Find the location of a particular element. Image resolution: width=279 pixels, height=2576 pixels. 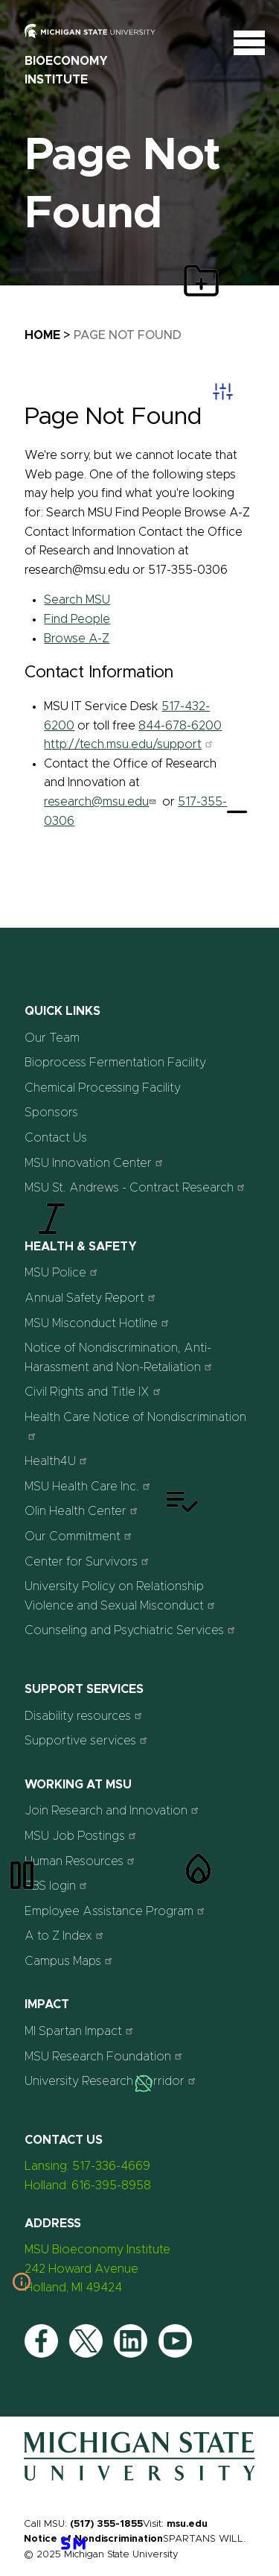

adjust settings or preferences is located at coordinates (222, 391).